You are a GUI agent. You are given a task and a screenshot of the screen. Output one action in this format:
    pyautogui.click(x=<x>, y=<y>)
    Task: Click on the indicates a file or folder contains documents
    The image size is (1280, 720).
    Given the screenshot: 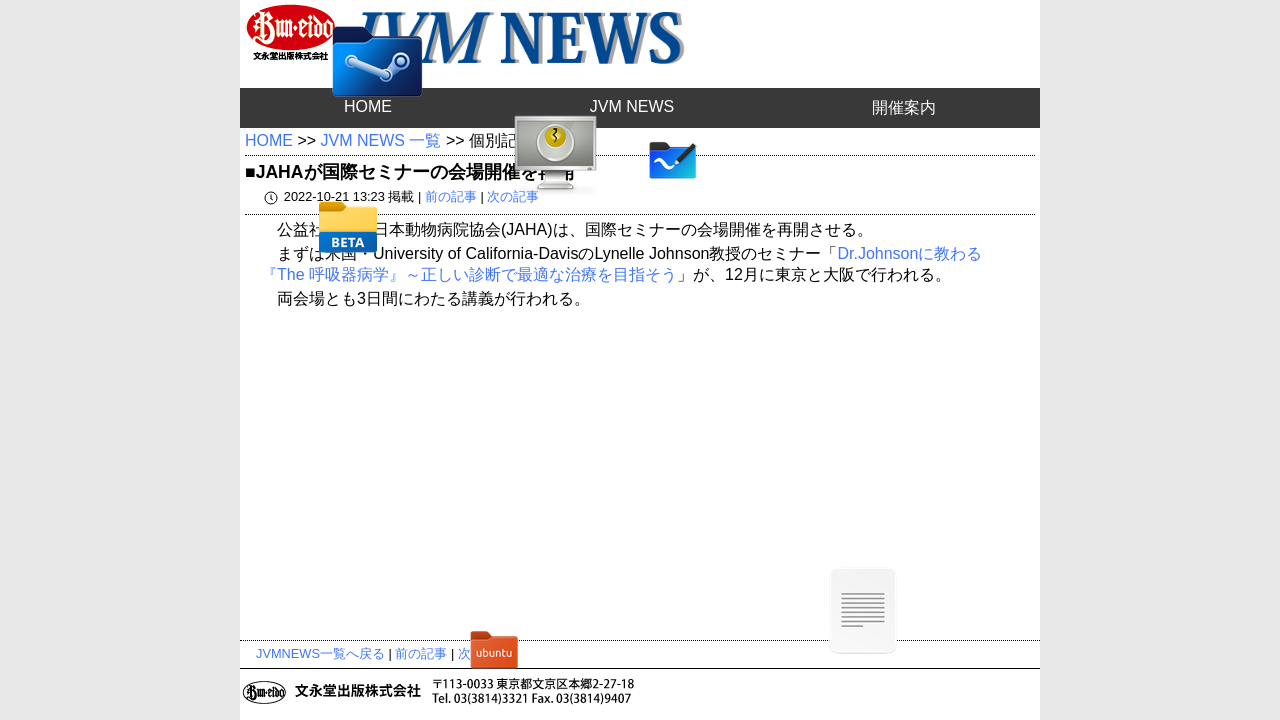 What is the action you would take?
    pyautogui.click(x=863, y=610)
    